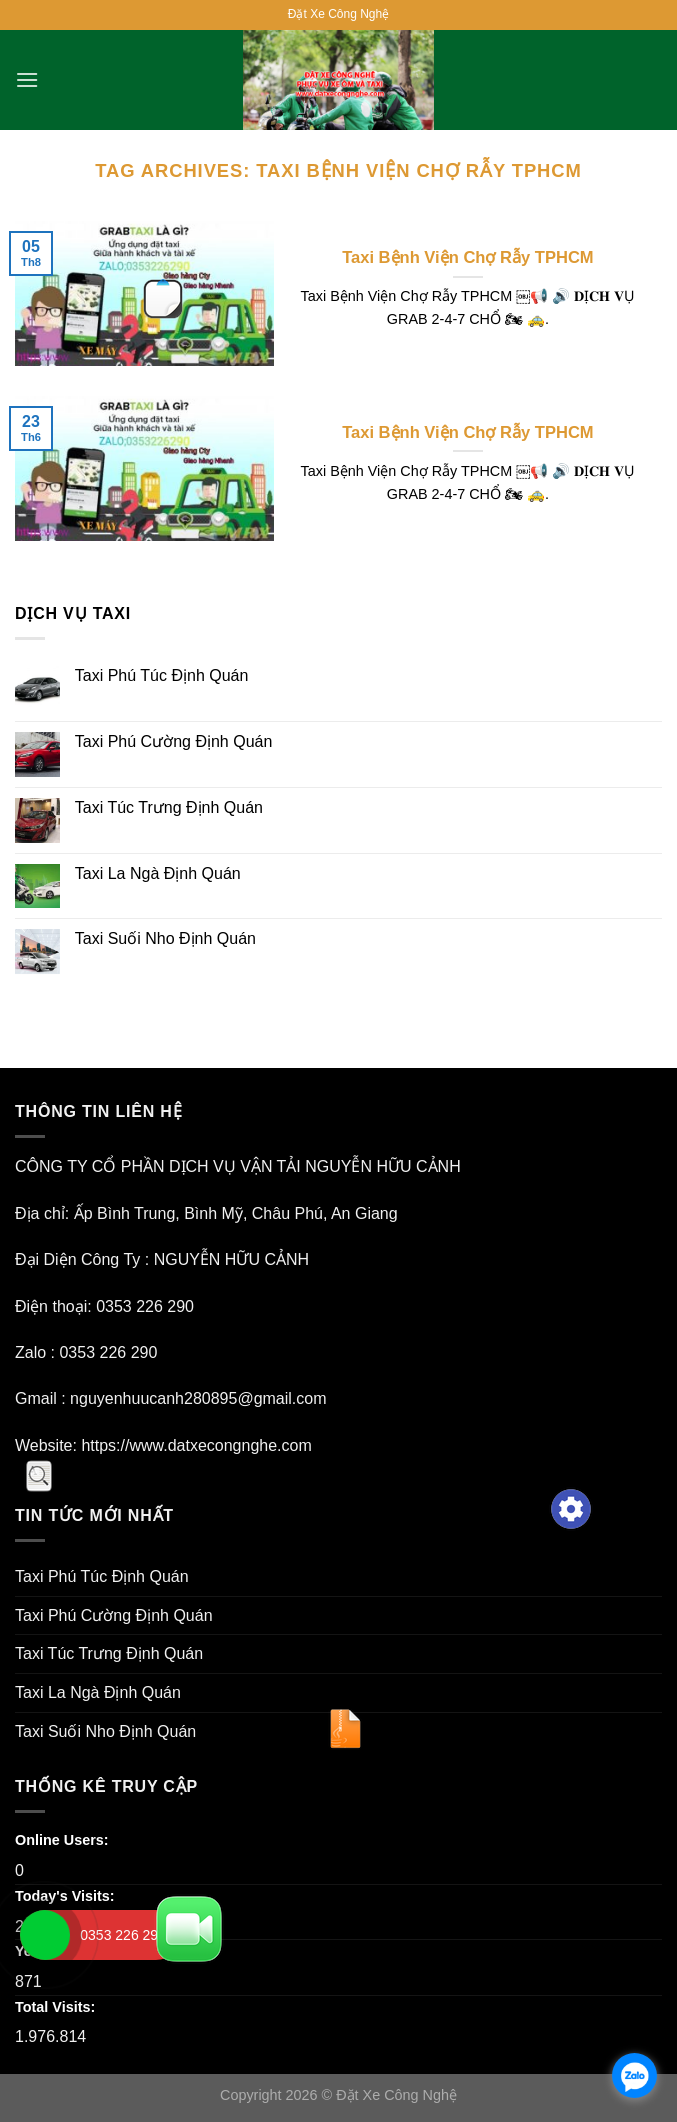  I want to click on open FaceTime to start a video call, so click(189, 1929).